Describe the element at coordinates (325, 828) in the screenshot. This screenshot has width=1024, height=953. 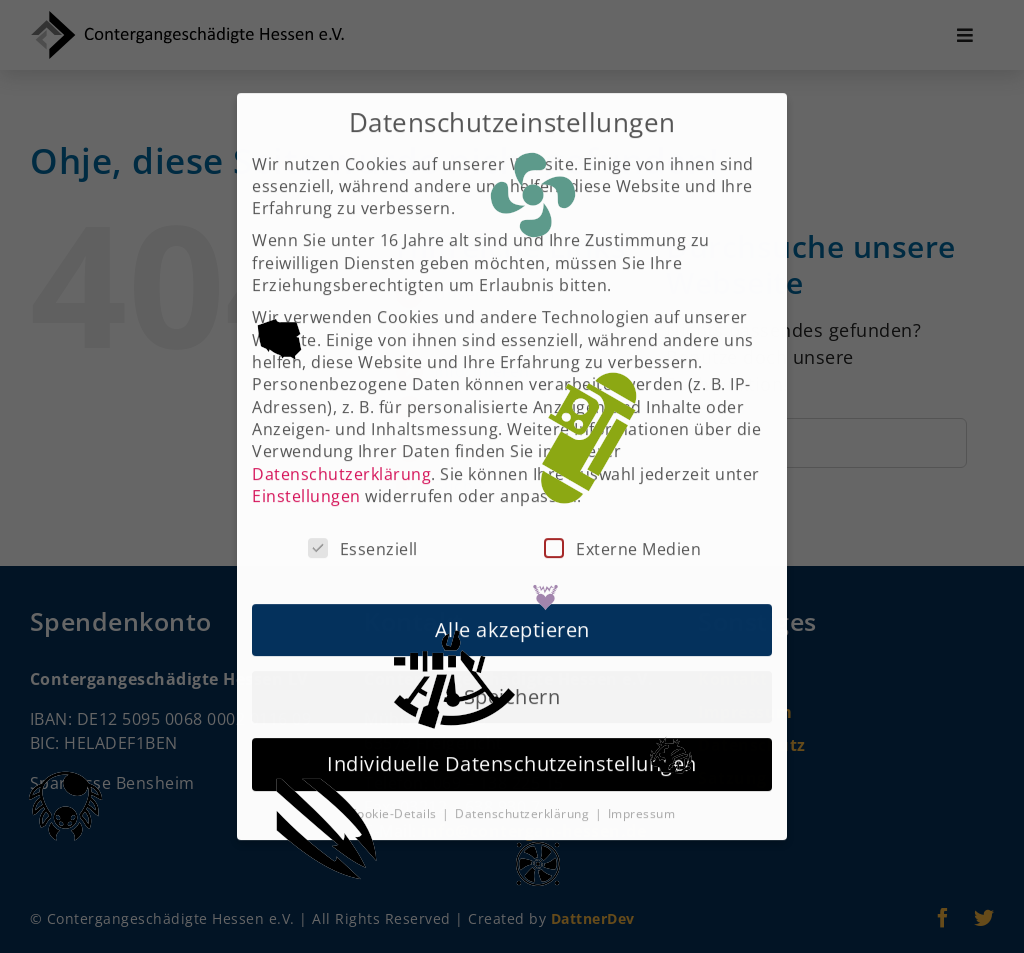
I see `fishing equipment or tackle inventory` at that location.